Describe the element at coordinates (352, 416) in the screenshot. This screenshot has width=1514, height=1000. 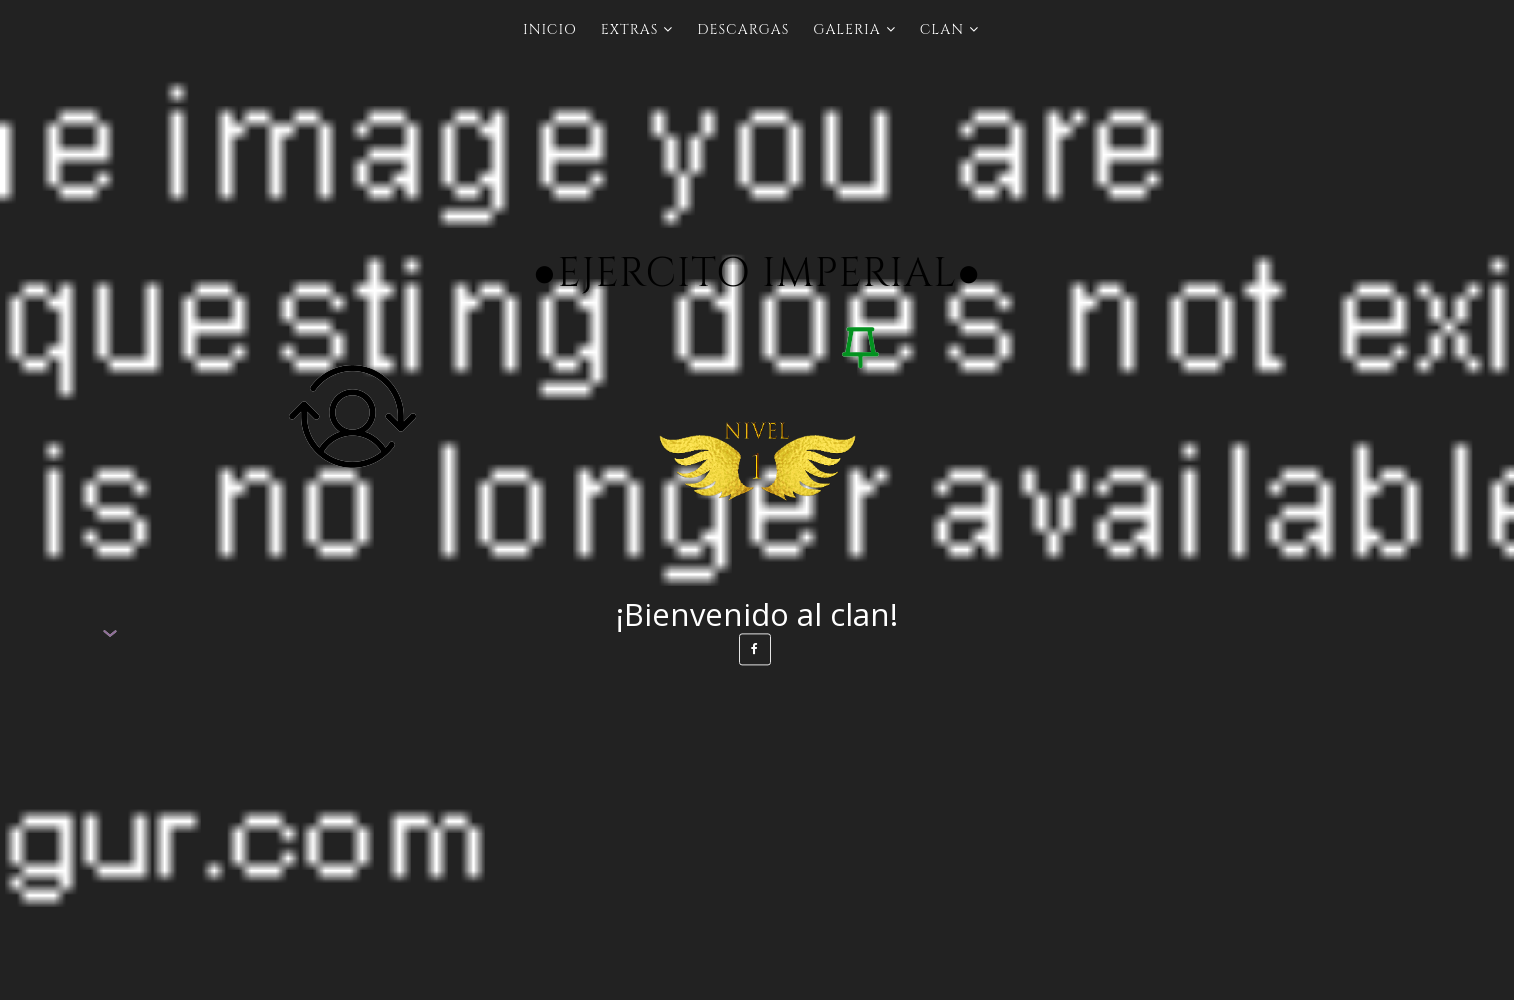
I see `switch between user accounts` at that location.